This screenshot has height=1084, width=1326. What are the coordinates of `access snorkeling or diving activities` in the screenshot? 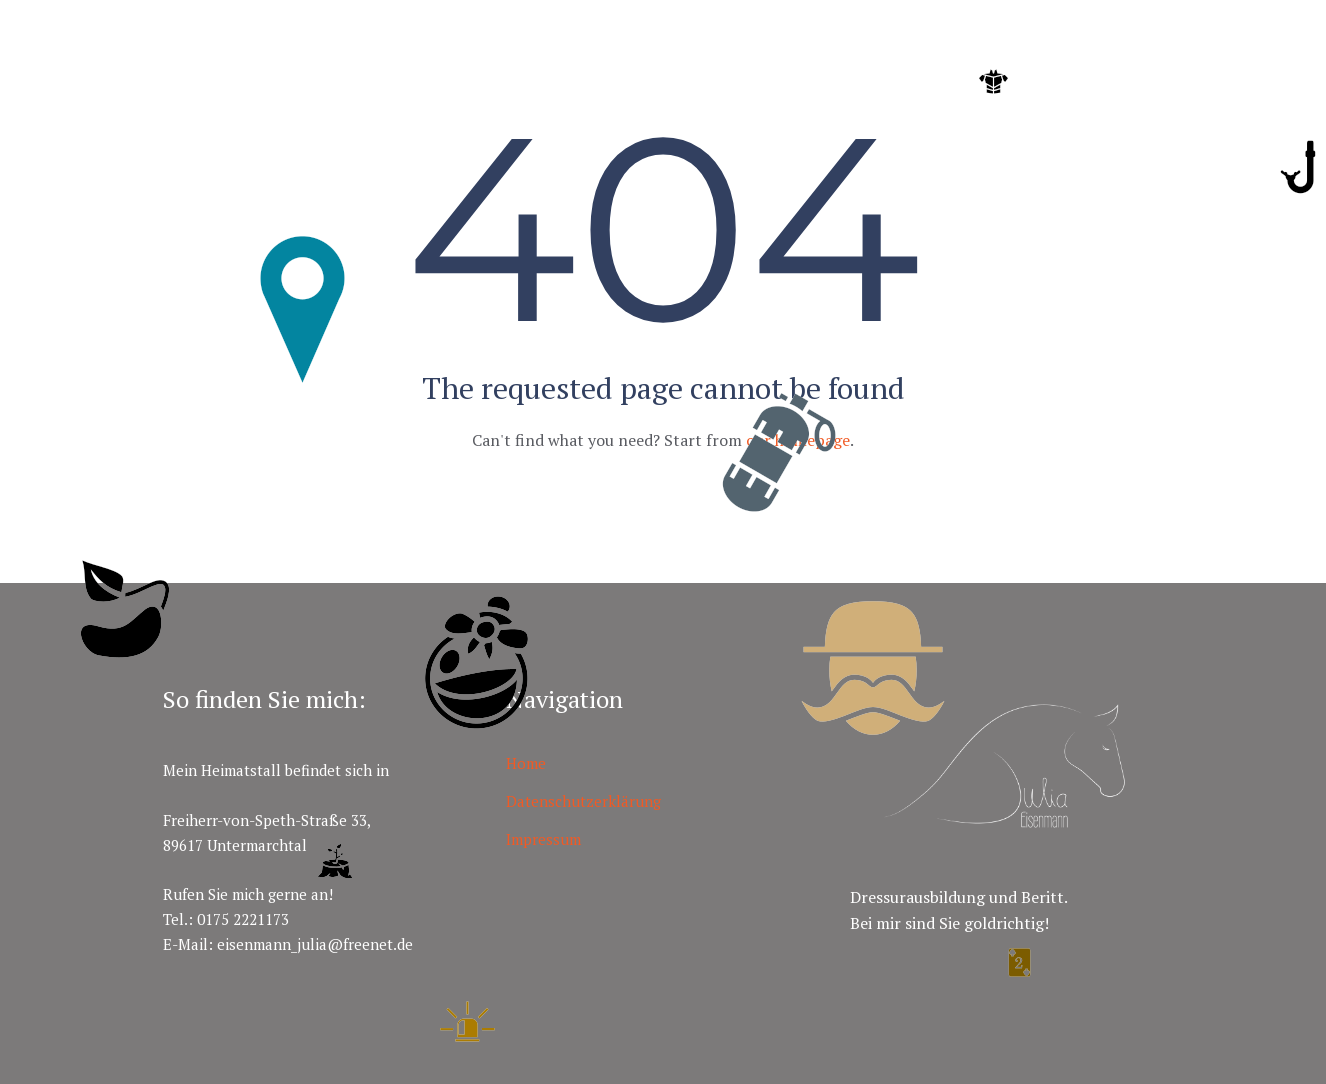 It's located at (1298, 167).